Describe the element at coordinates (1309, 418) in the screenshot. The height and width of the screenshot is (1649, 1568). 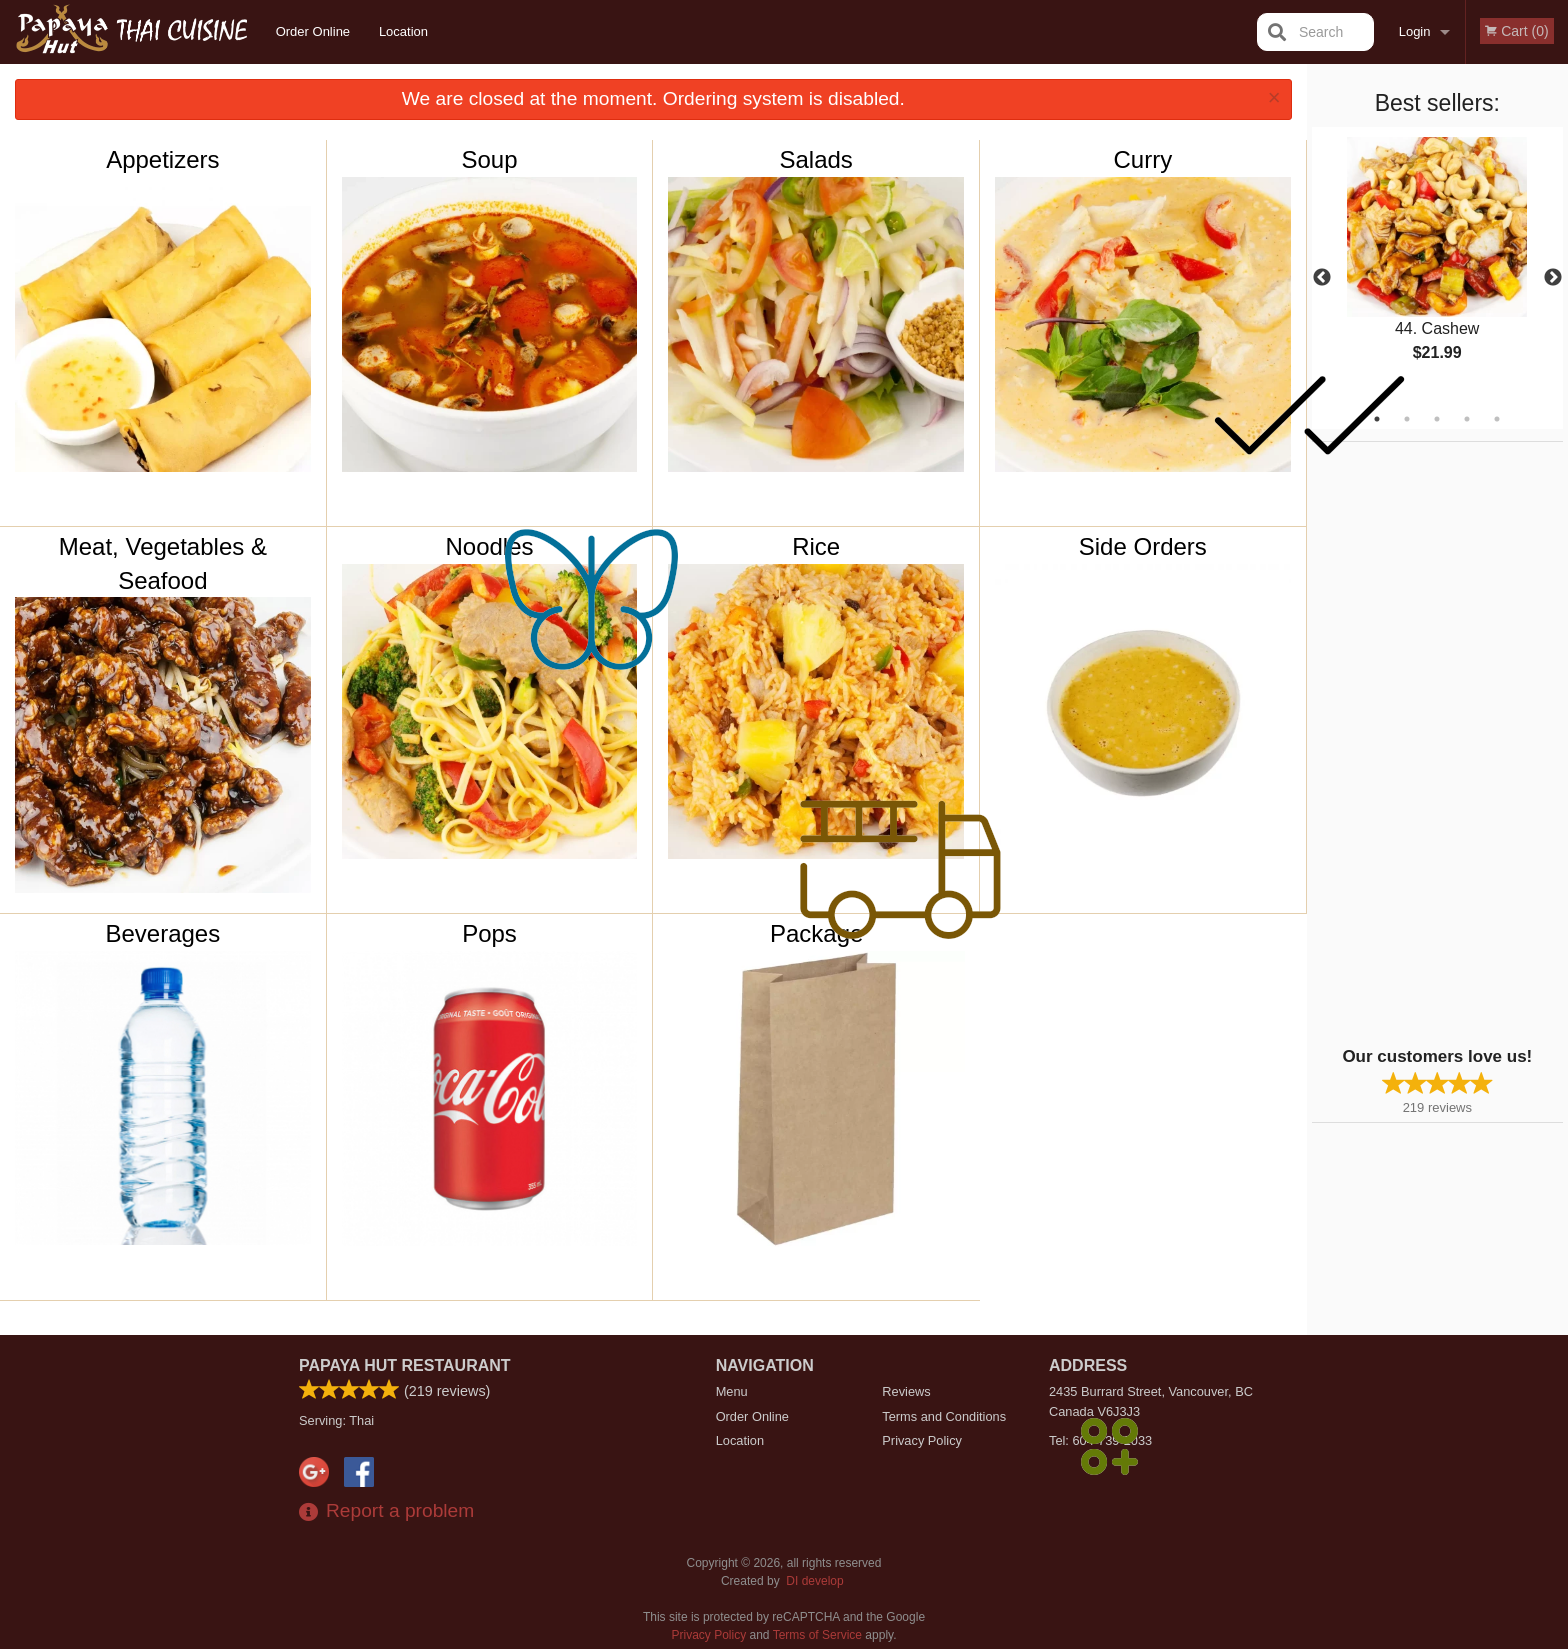
I see `indicates multiple items selected or completed` at that location.